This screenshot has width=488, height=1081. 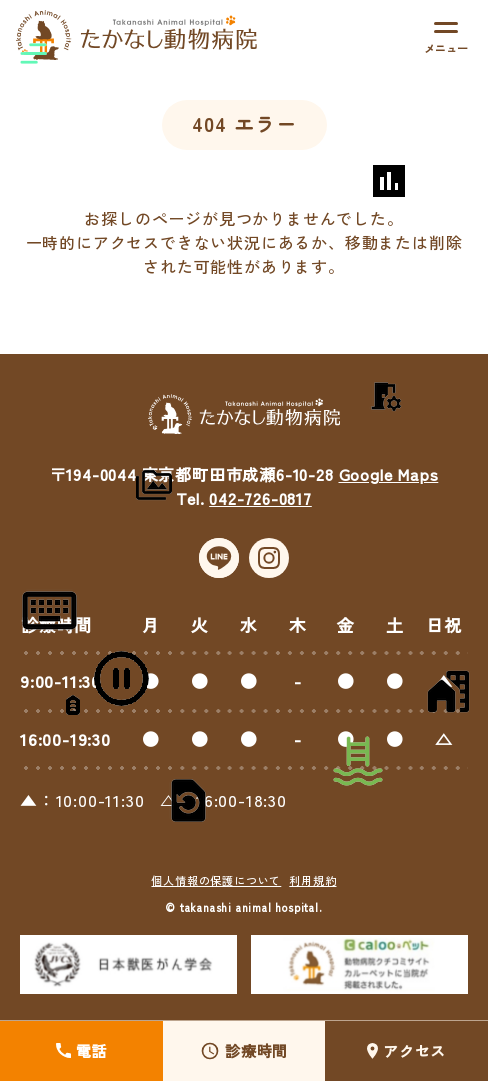 I want to click on indicates swimming pool amenity available, so click(x=358, y=761).